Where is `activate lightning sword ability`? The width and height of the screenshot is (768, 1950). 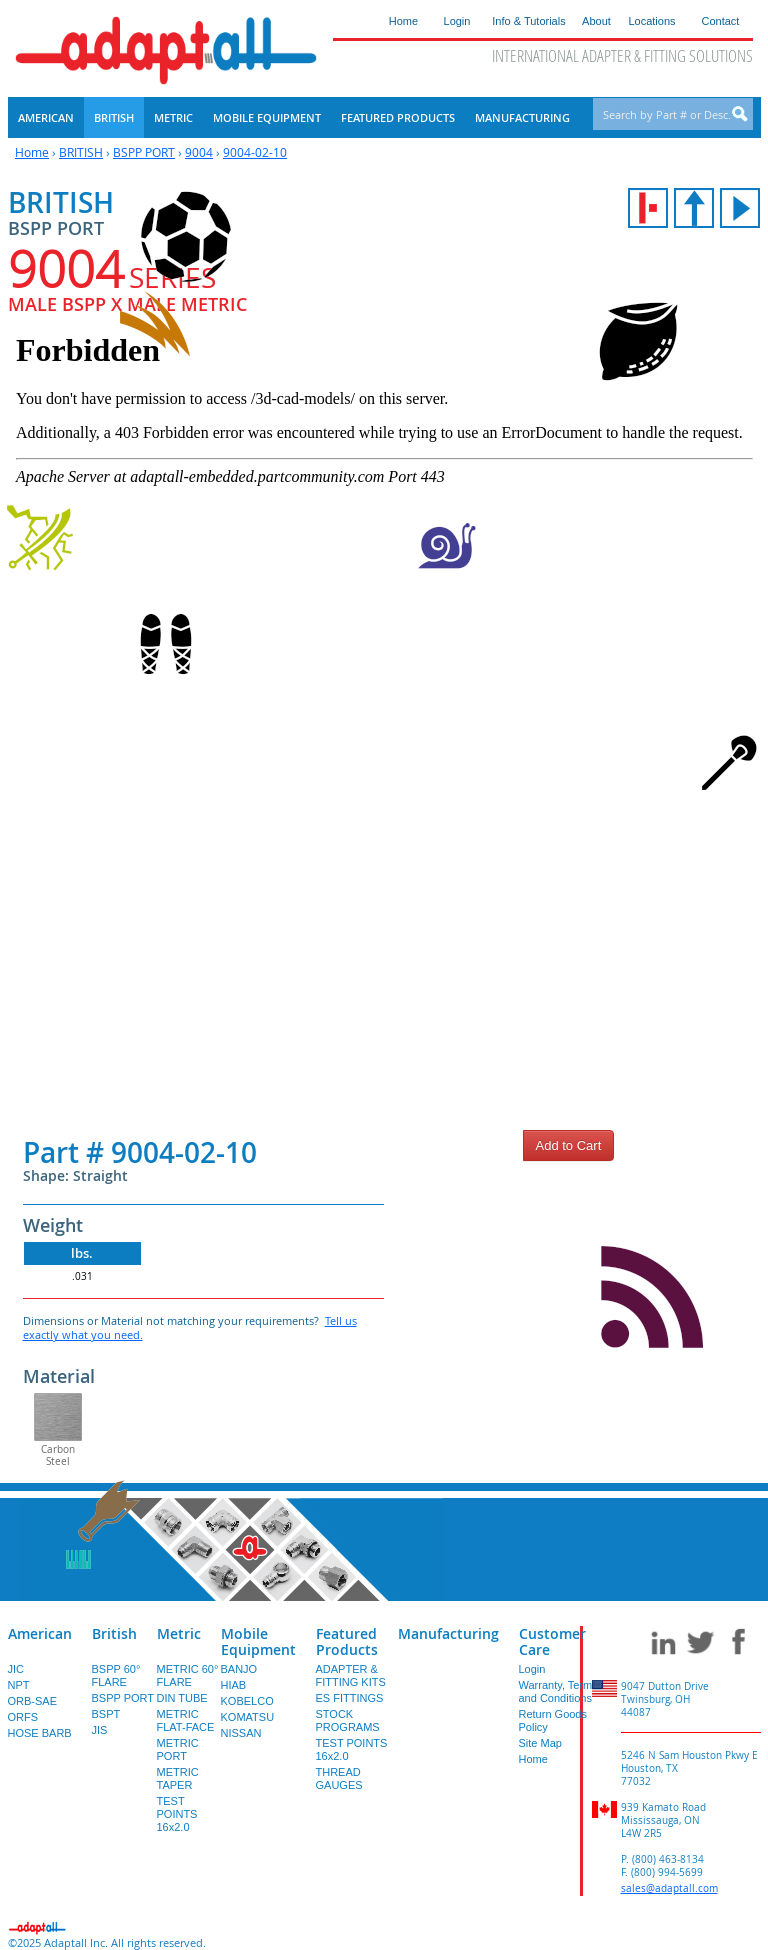 activate lightning sword ability is located at coordinates (39, 537).